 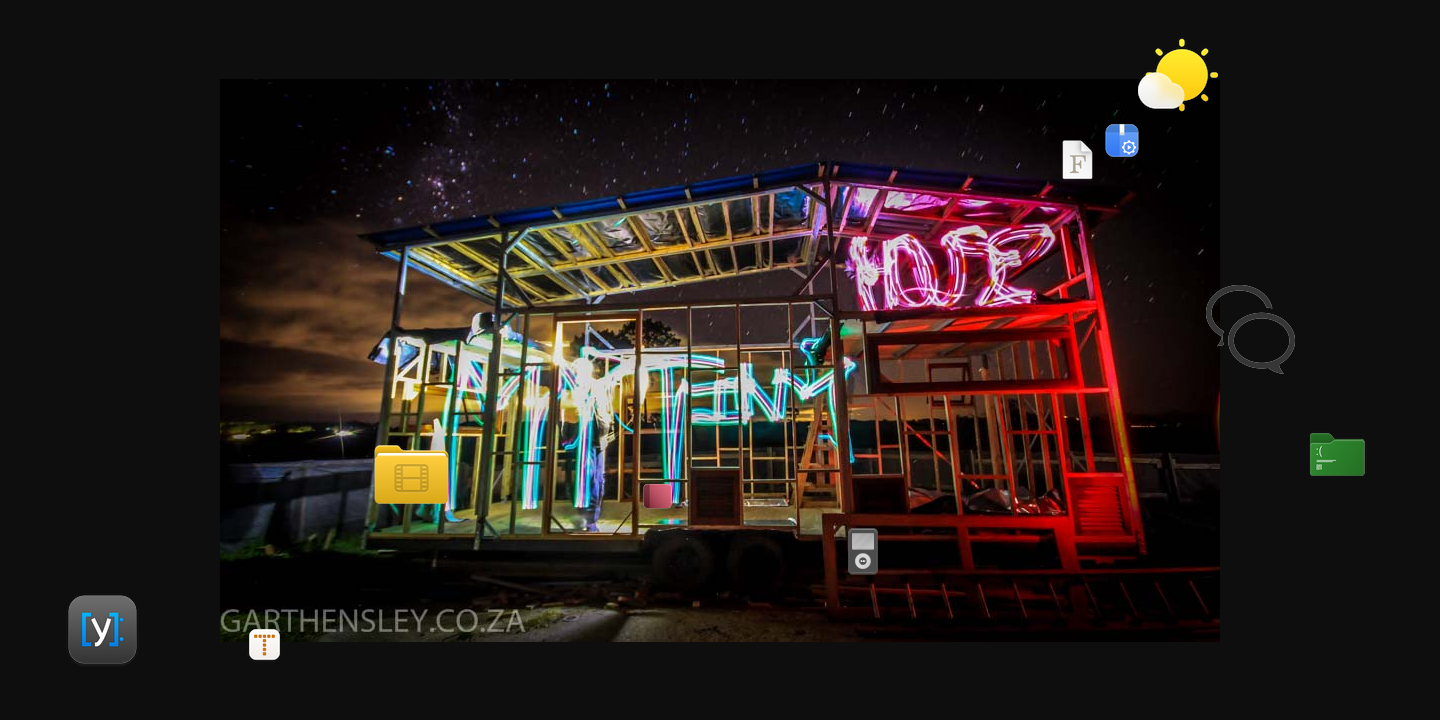 What do you see at coordinates (1122, 141) in the screenshot?
I see `manage software sources and repositories` at bounding box center [1122, 141].